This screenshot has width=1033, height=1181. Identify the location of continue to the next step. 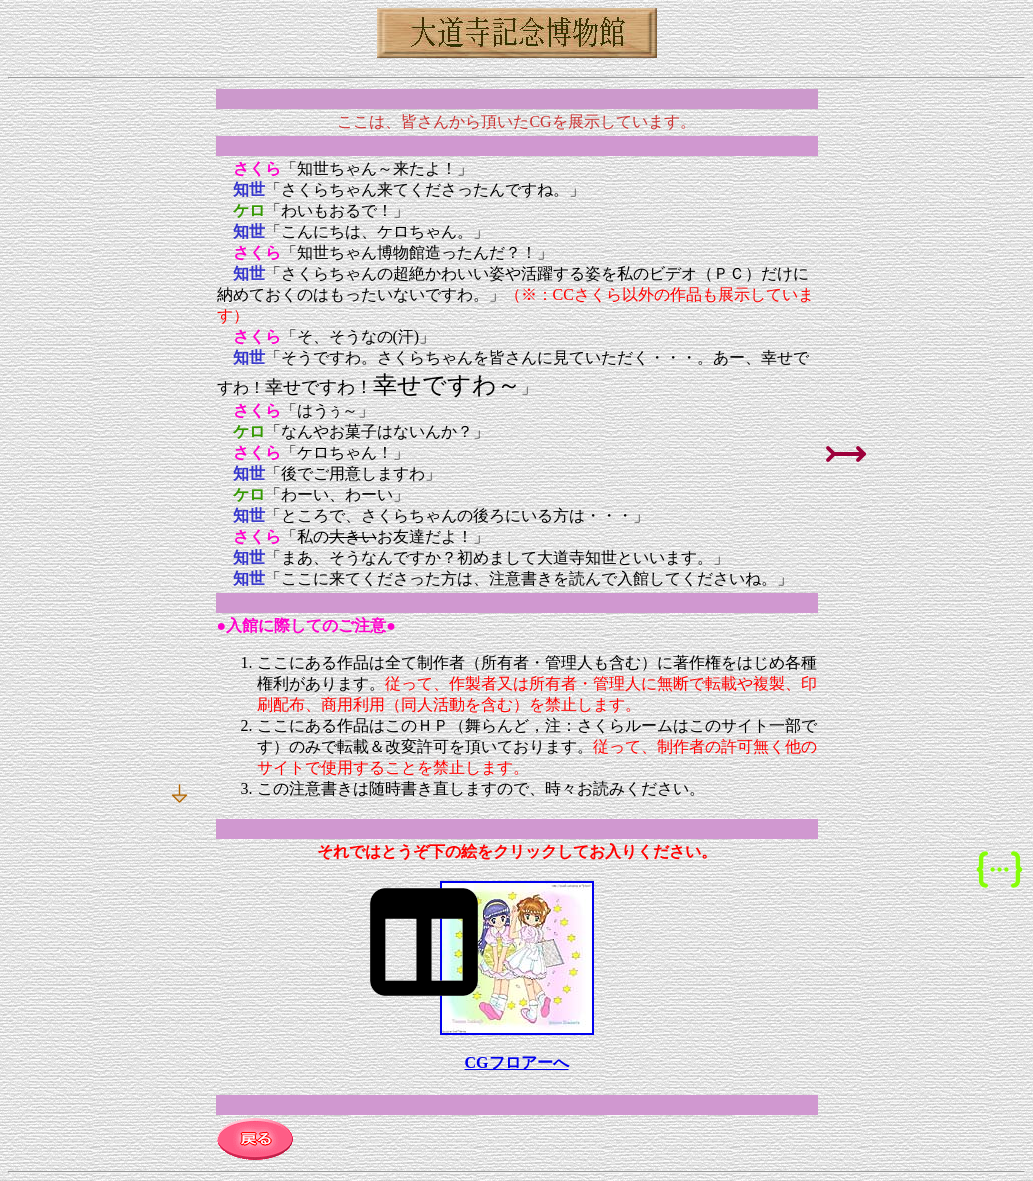
(846, 454).